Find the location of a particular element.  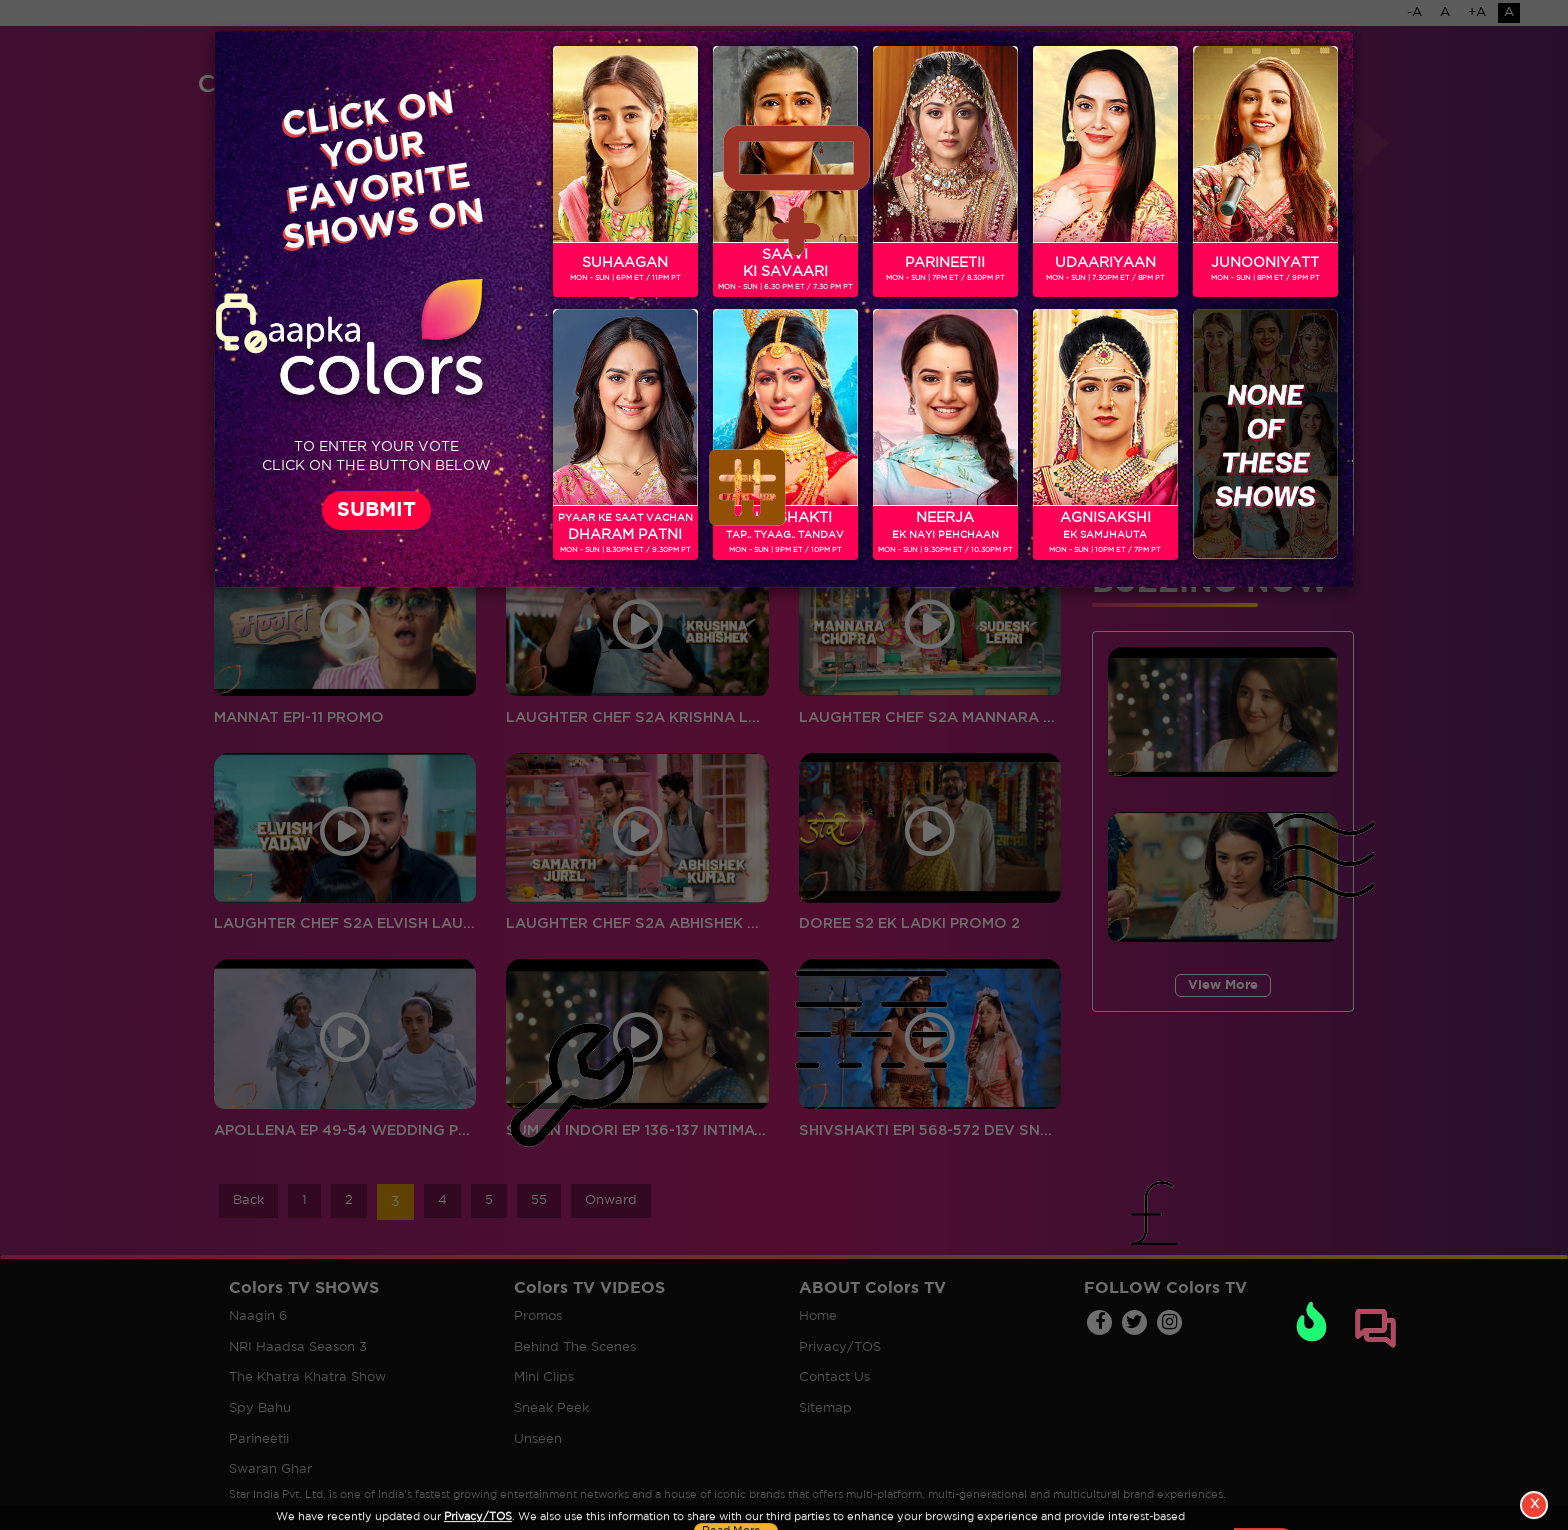

view prices in british pounds is located at coordinates (1157, 1214).